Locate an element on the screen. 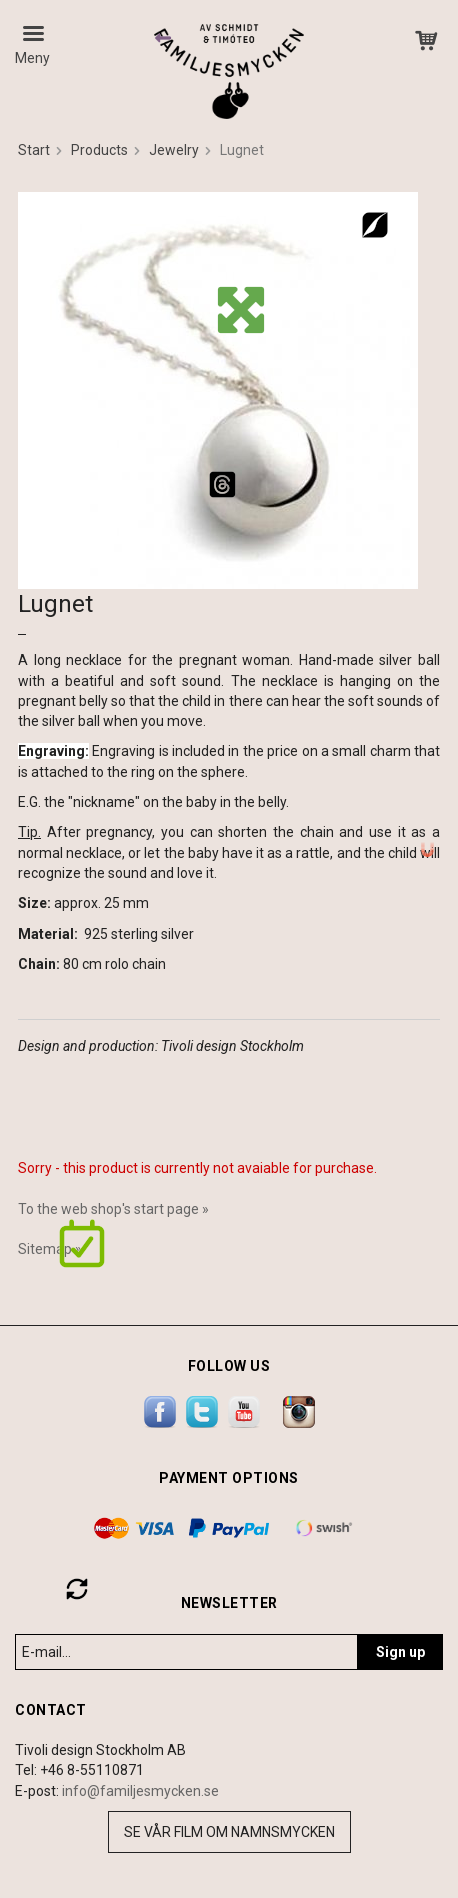  uniregistry brand logo is located at coordinates (427, 849).